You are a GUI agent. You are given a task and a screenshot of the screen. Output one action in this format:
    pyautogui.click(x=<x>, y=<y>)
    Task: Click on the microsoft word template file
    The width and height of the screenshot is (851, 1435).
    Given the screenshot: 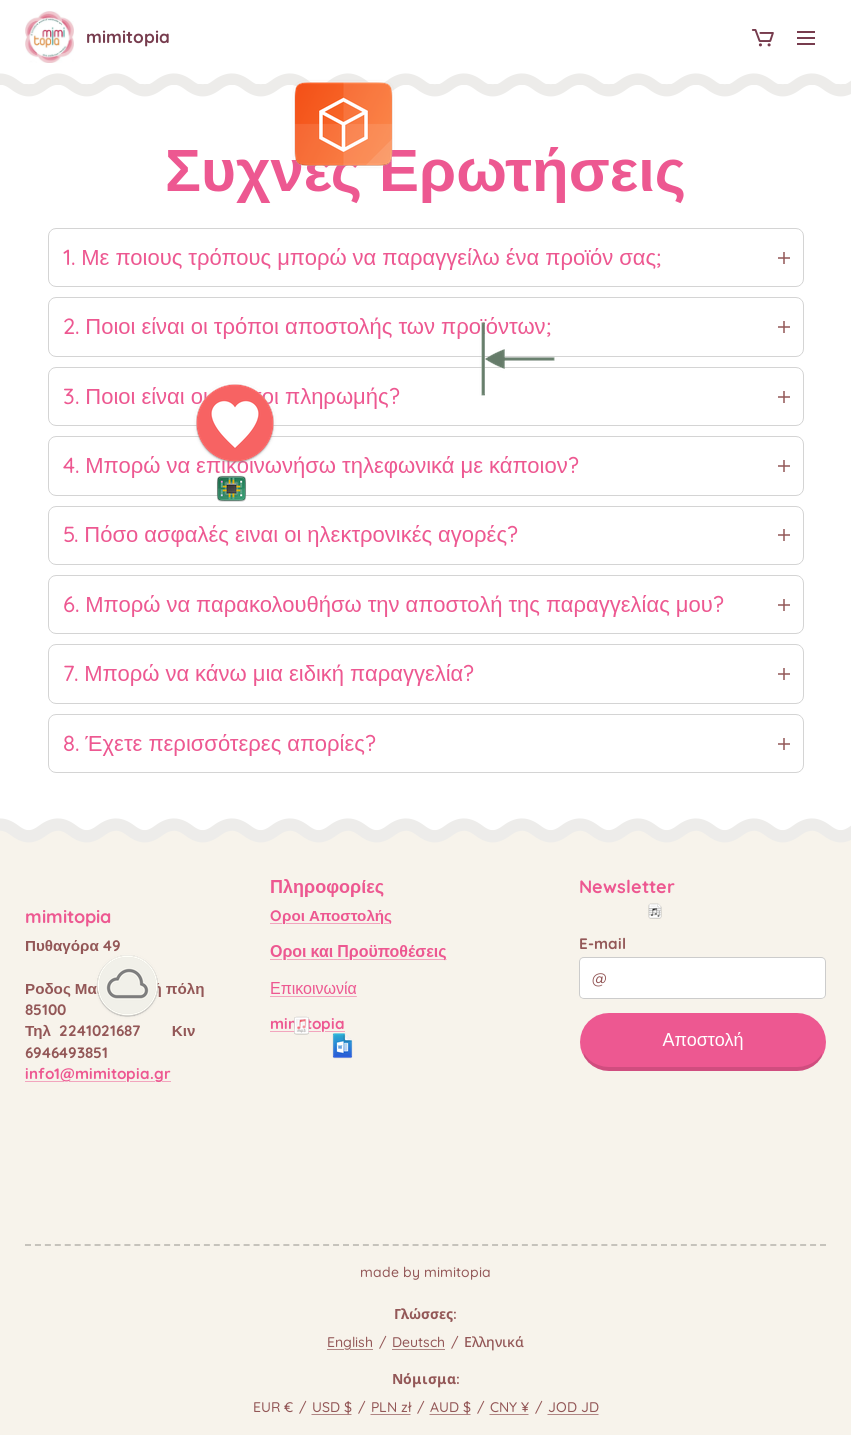 What is the action you would take?
    pyautogui.click(x=342, y=1045)
    